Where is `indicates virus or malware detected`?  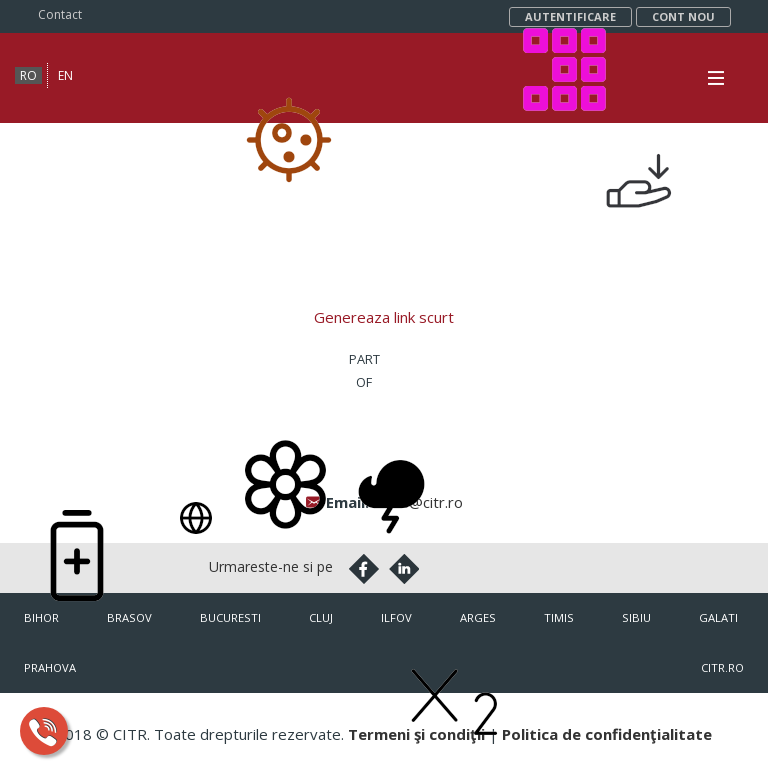 indicates virus or malware detected is located at coordinates (289, 140).